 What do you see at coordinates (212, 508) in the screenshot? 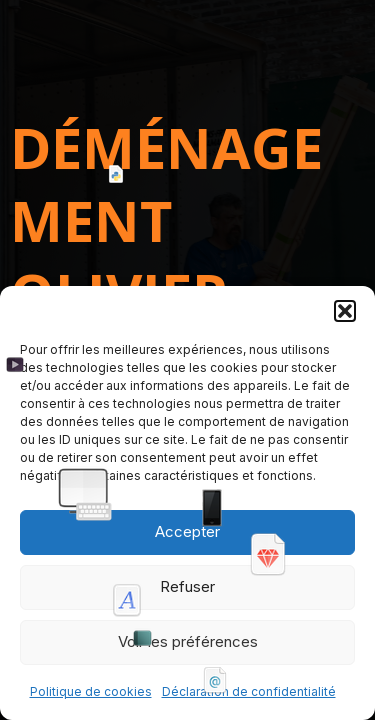
I see `iPod nano device in space gray` at bounding box center [212, 508].